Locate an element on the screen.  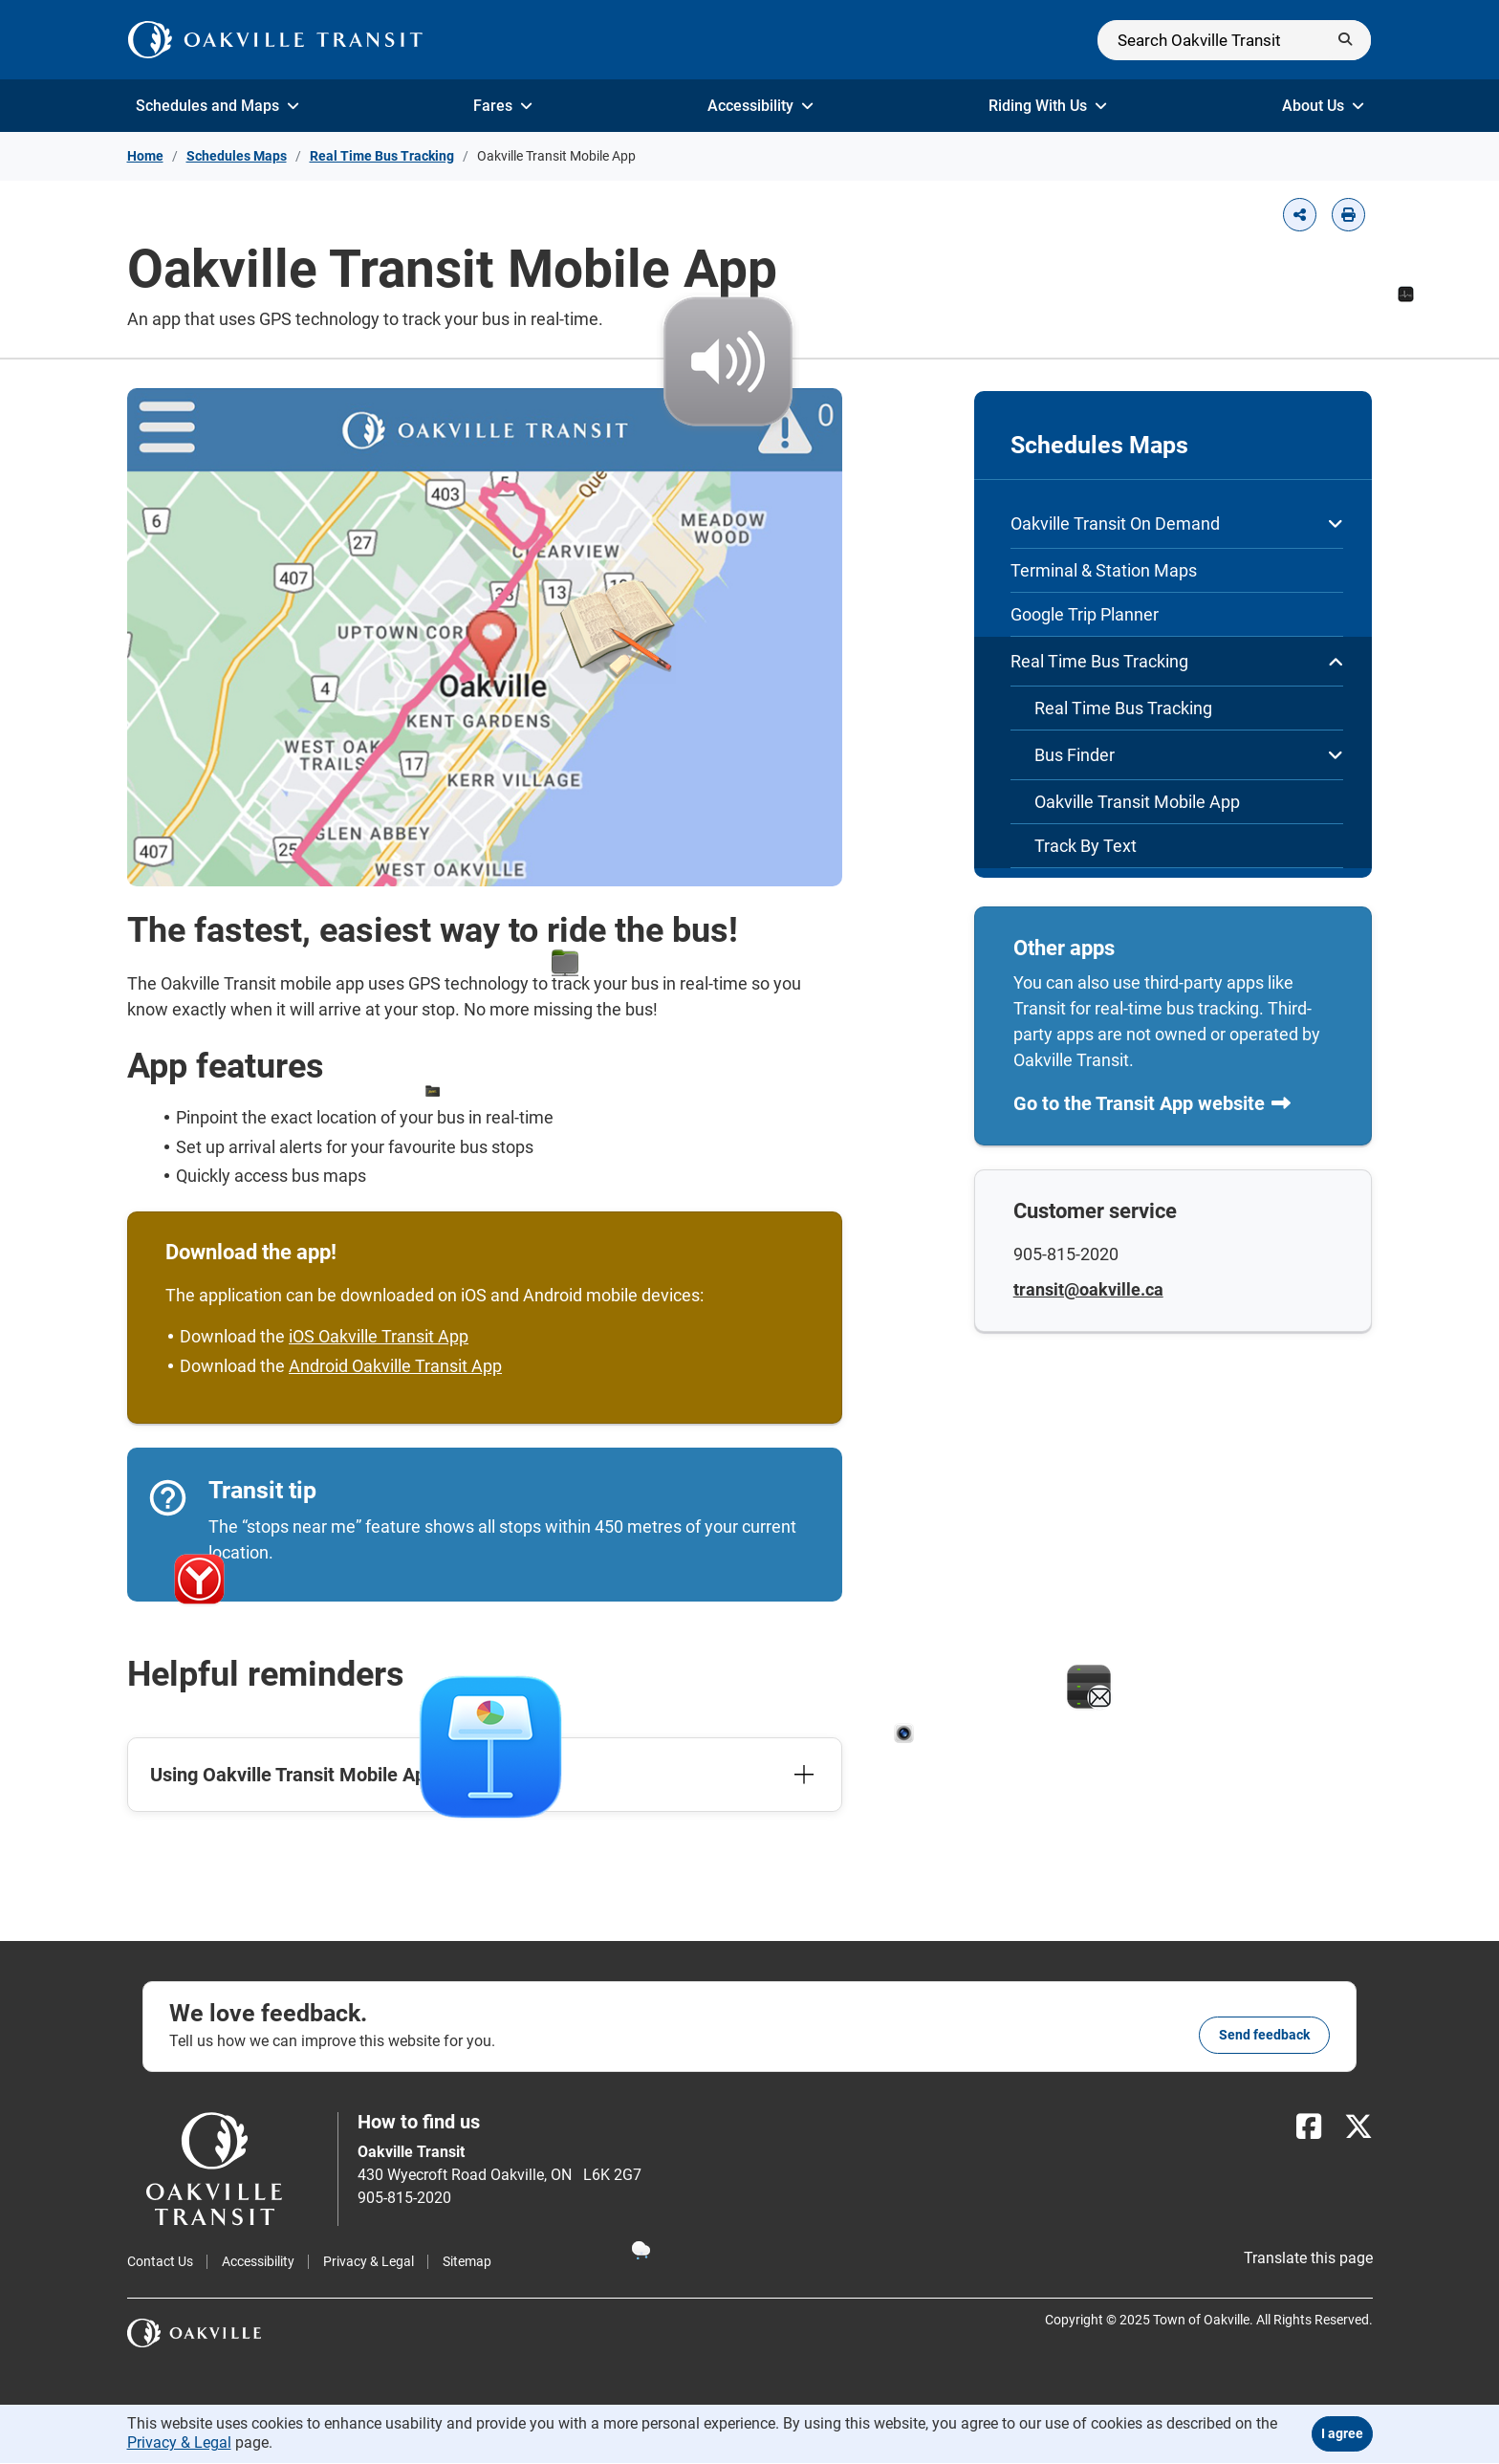
access files stored on a remote server is located at coordinates (565, 963).